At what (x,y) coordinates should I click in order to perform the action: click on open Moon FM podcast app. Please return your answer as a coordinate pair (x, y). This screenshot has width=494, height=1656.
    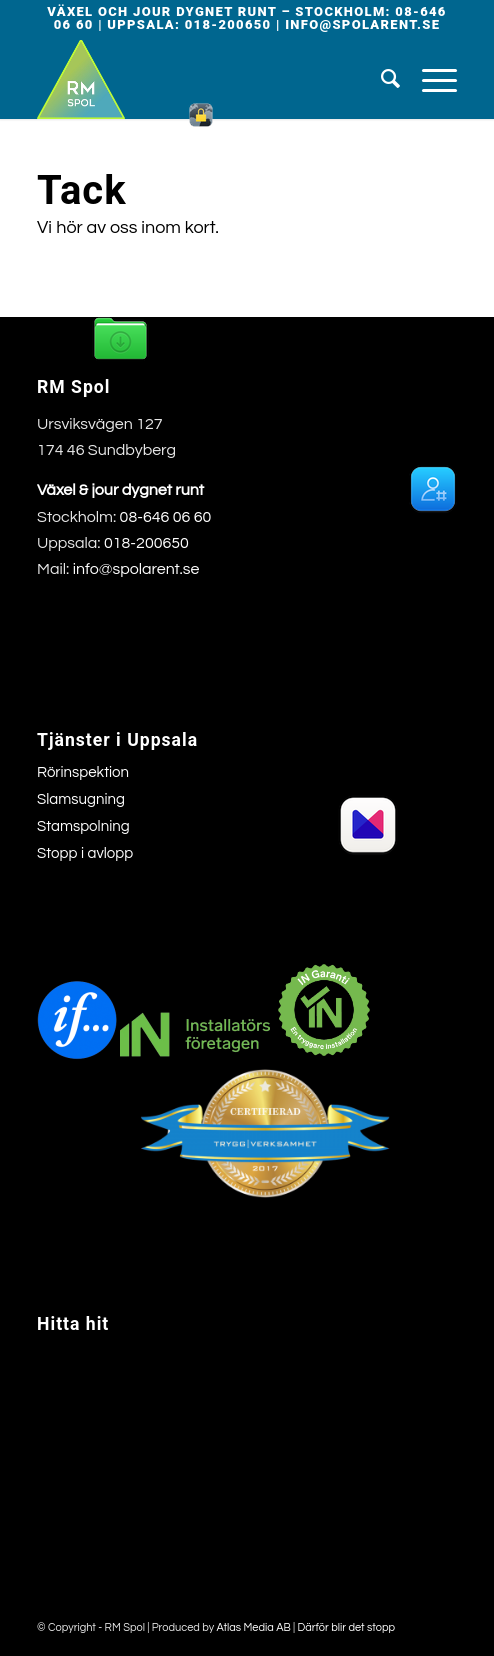
    Looking at the image, I should click on (368, 825).